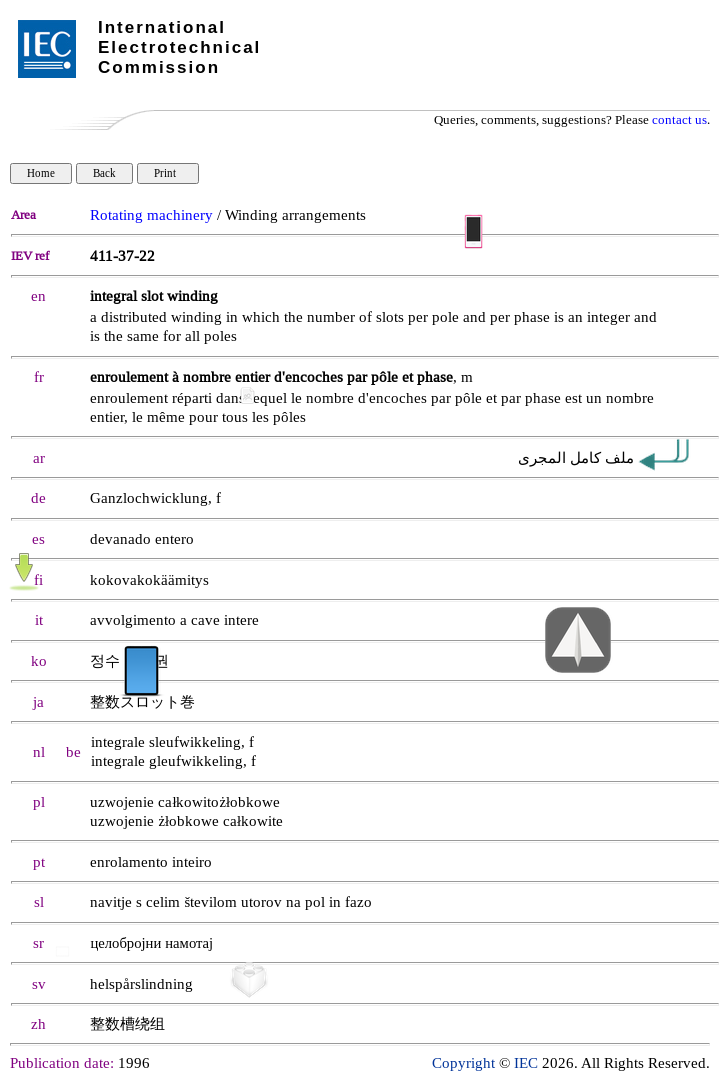 Image resolution: width=720 pixels, height=1089 pixels. What do you see at coordinates (62, 951) in the screenshot?
I see `view image library` at bounding box center [62, 951].